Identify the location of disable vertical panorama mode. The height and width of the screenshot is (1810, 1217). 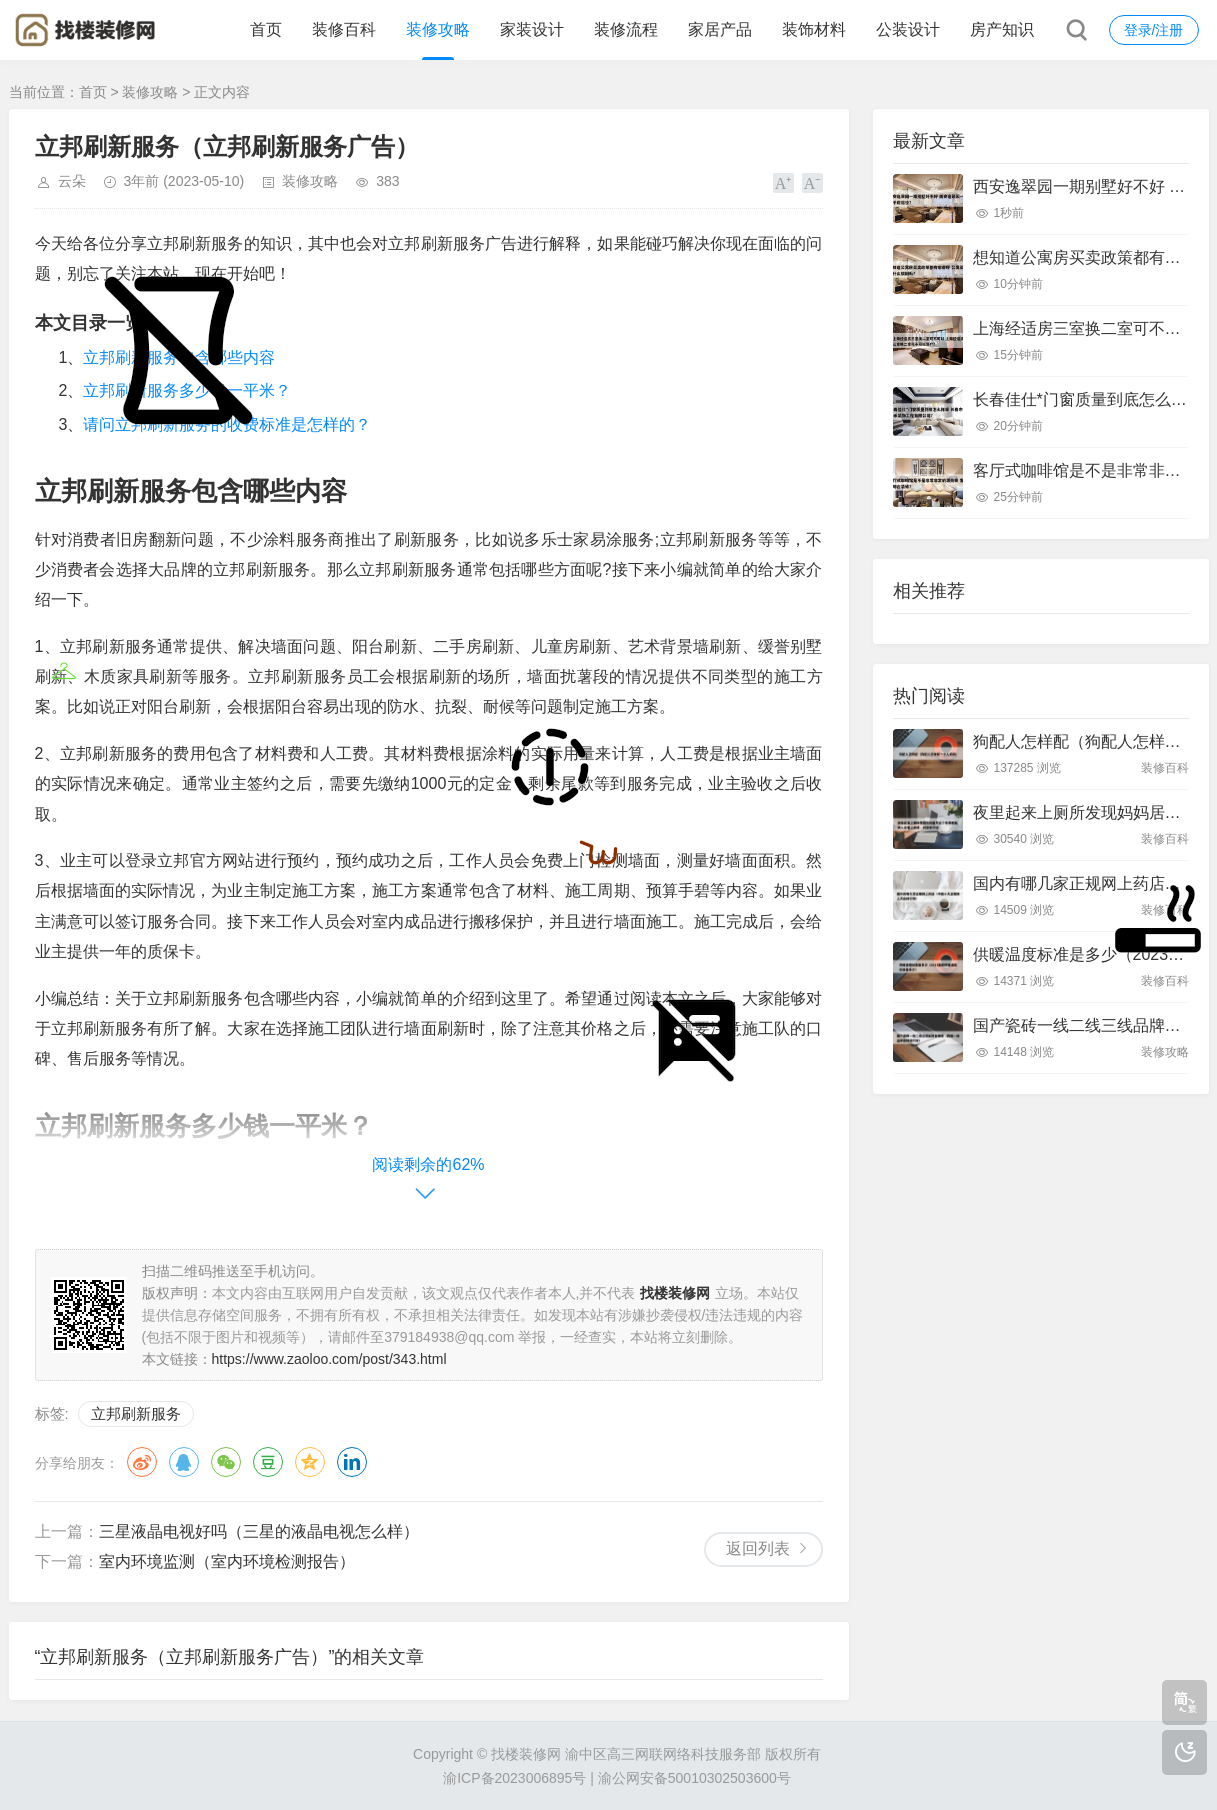
(178, 350).